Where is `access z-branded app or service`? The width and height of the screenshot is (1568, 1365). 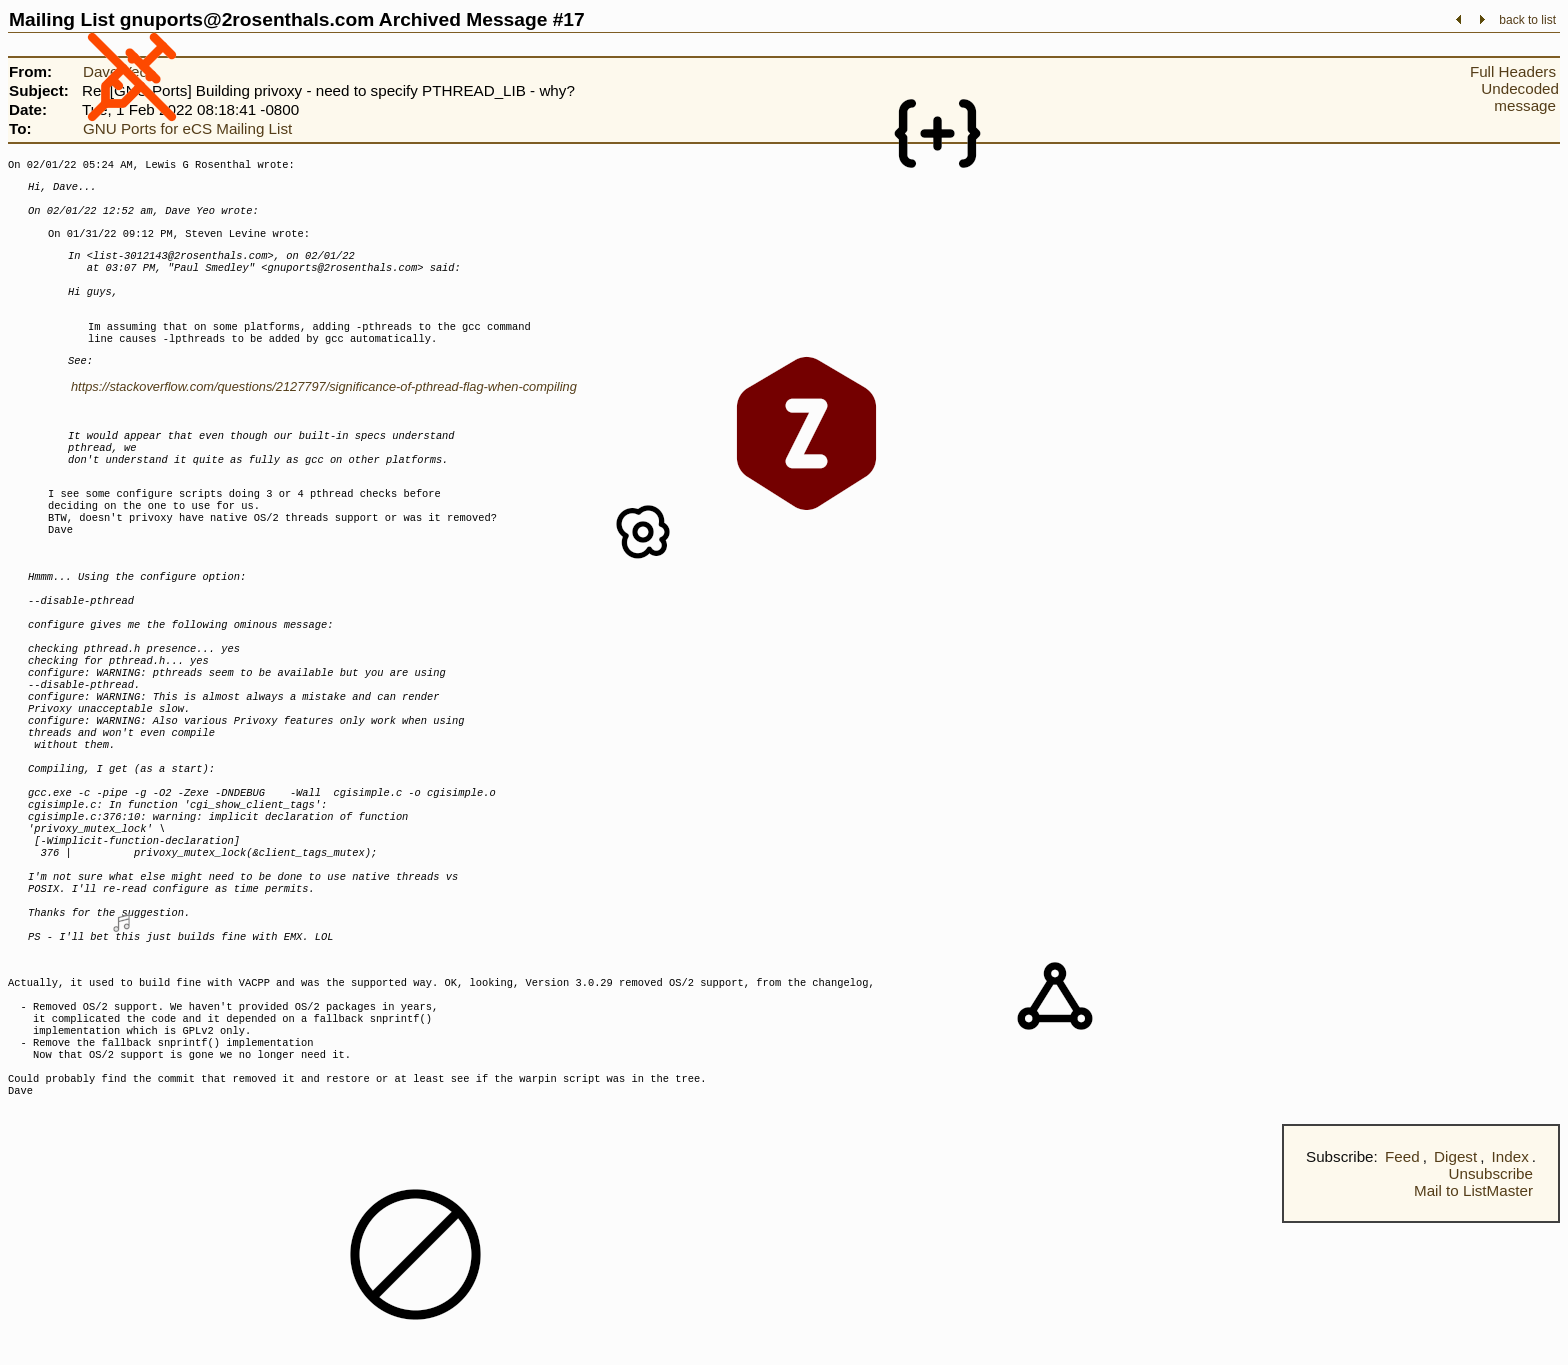 access z-branded app or service is located at coordinates (806, 433).